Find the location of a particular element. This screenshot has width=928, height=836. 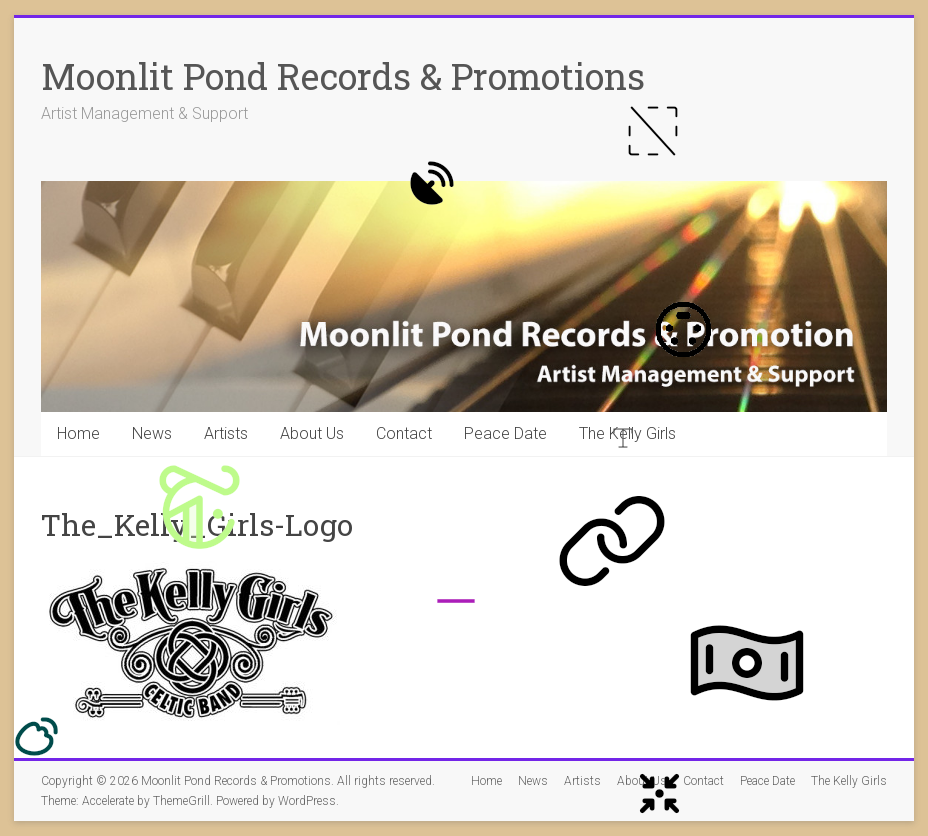

open The New York Times app is located at coordinates (199, 505).